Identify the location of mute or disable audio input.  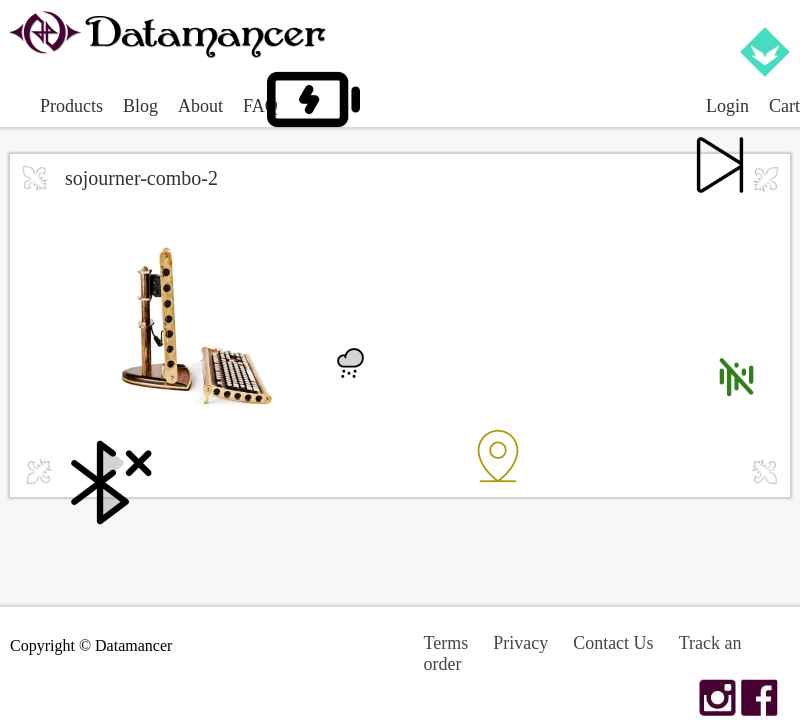
(736, 376).